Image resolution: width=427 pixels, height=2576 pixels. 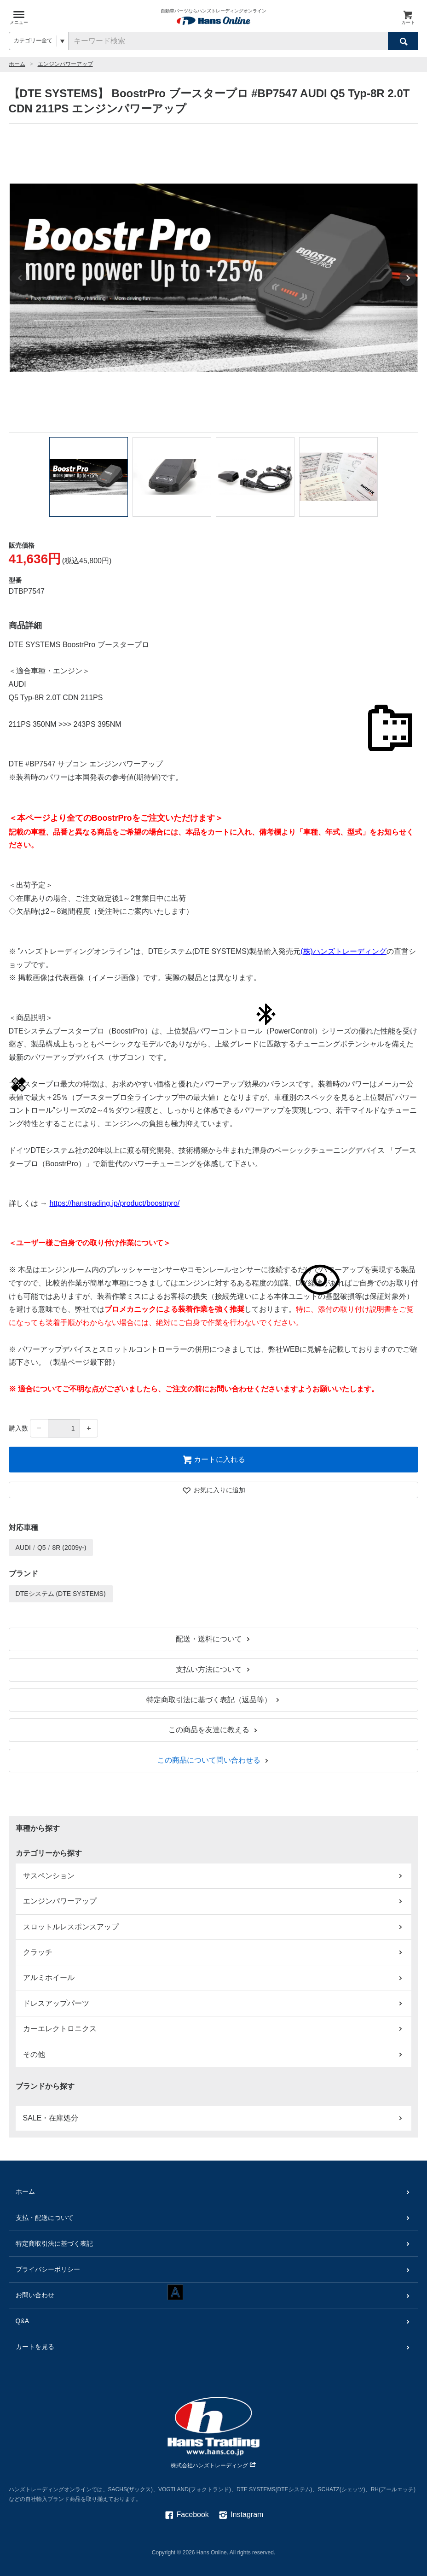 I want to click on apply healing or repair tool to image, so click(x=18, y=1084).